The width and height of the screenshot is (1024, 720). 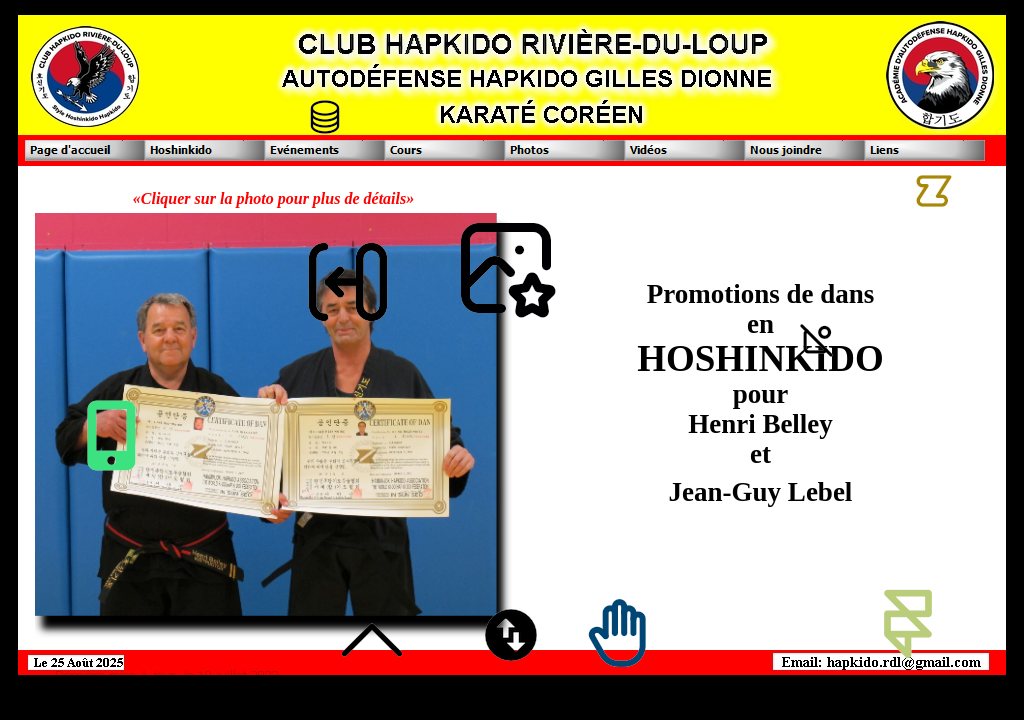 What do you see at coordinates (325, 117) in the screenshot?
I see `access database or data storage` at bounding box center [325, 117].